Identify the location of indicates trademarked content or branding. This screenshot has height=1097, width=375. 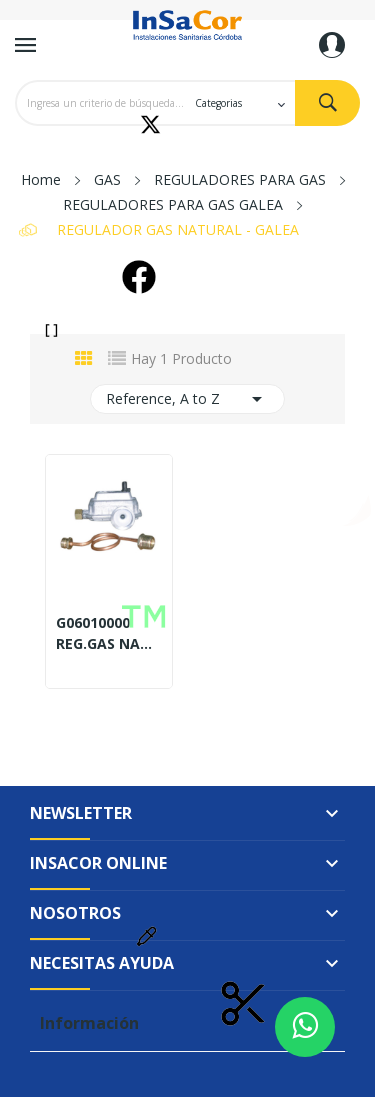
(144, 616).